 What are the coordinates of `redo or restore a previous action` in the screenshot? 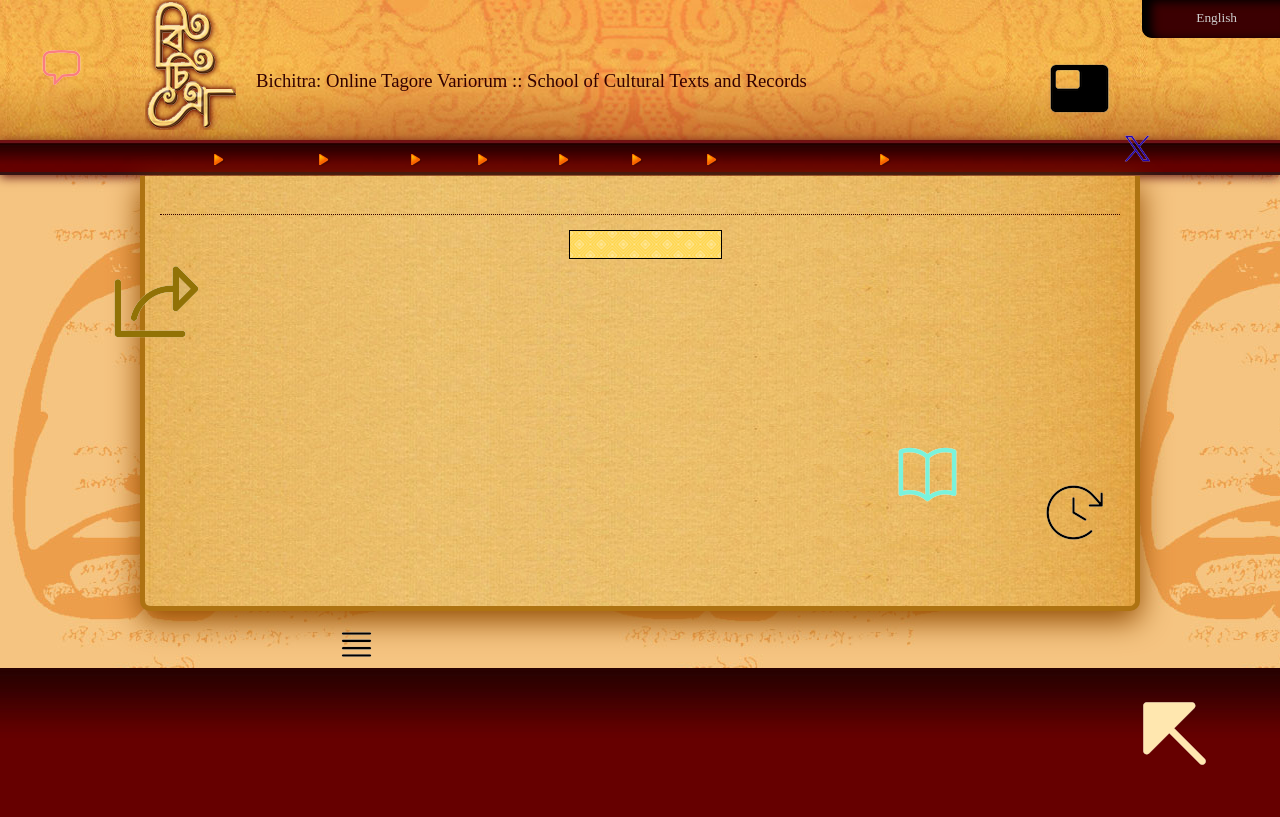 It's located at (1073, 512).